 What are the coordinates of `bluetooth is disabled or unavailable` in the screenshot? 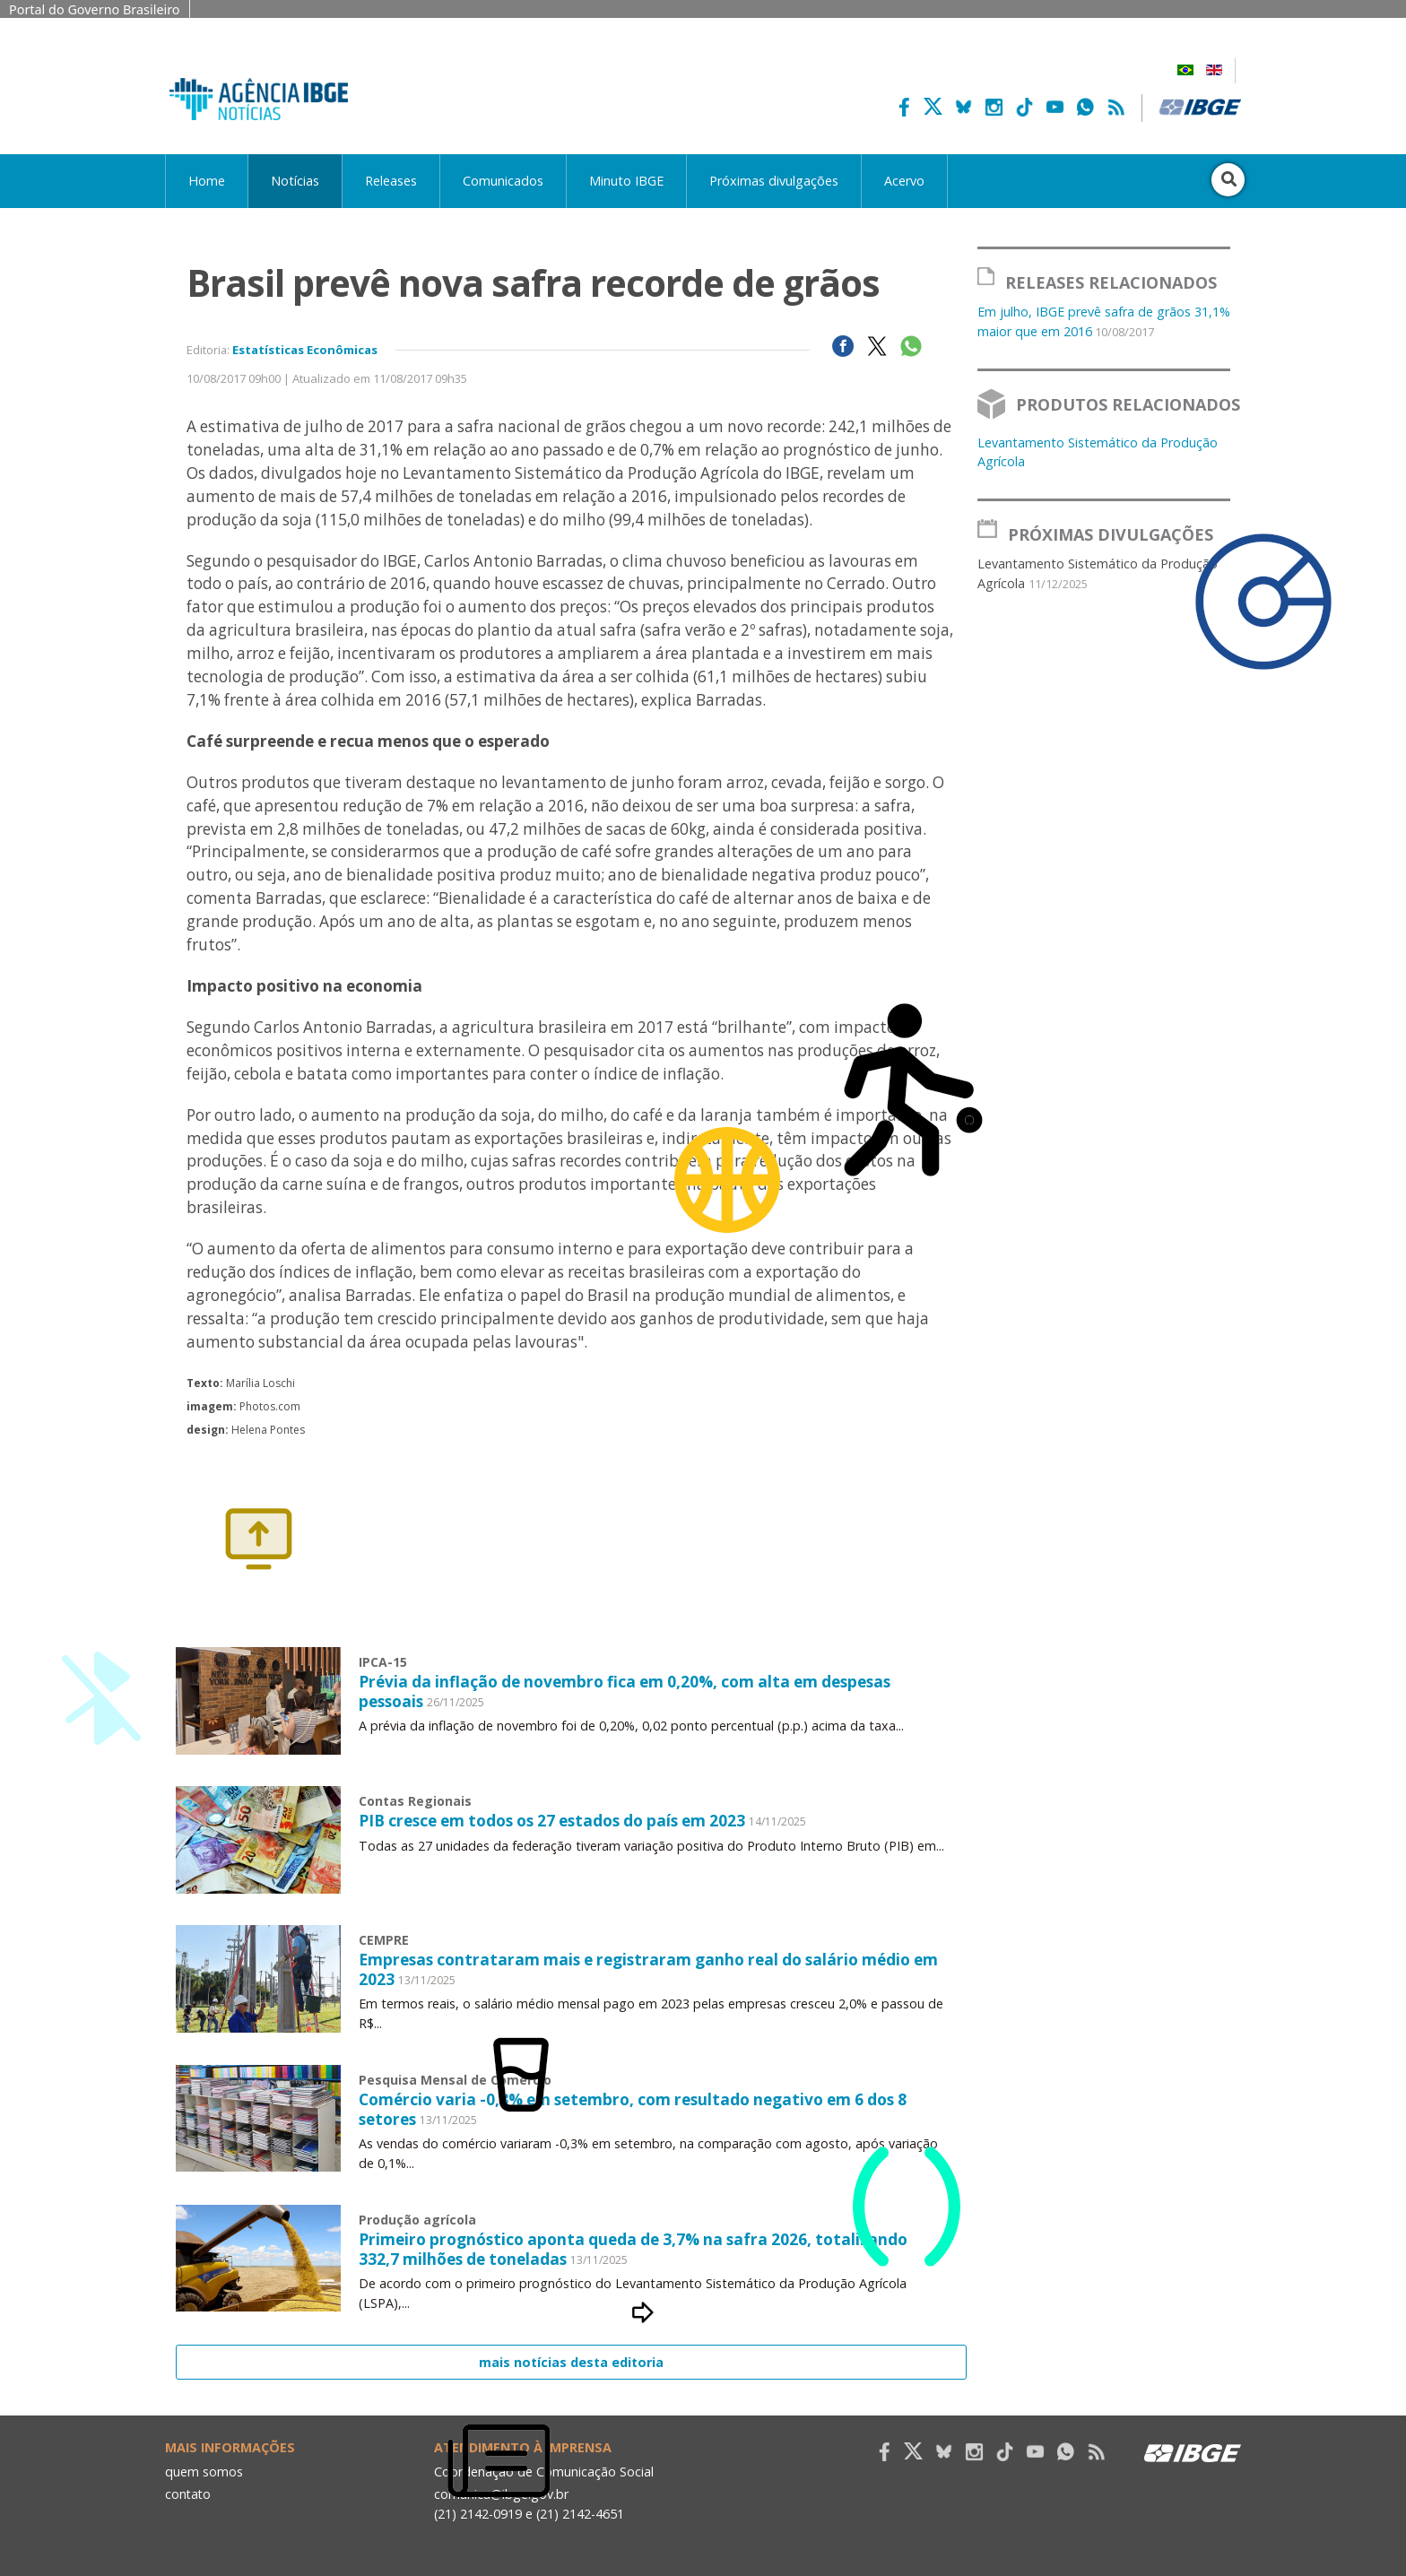 It's located at (98, 1698).